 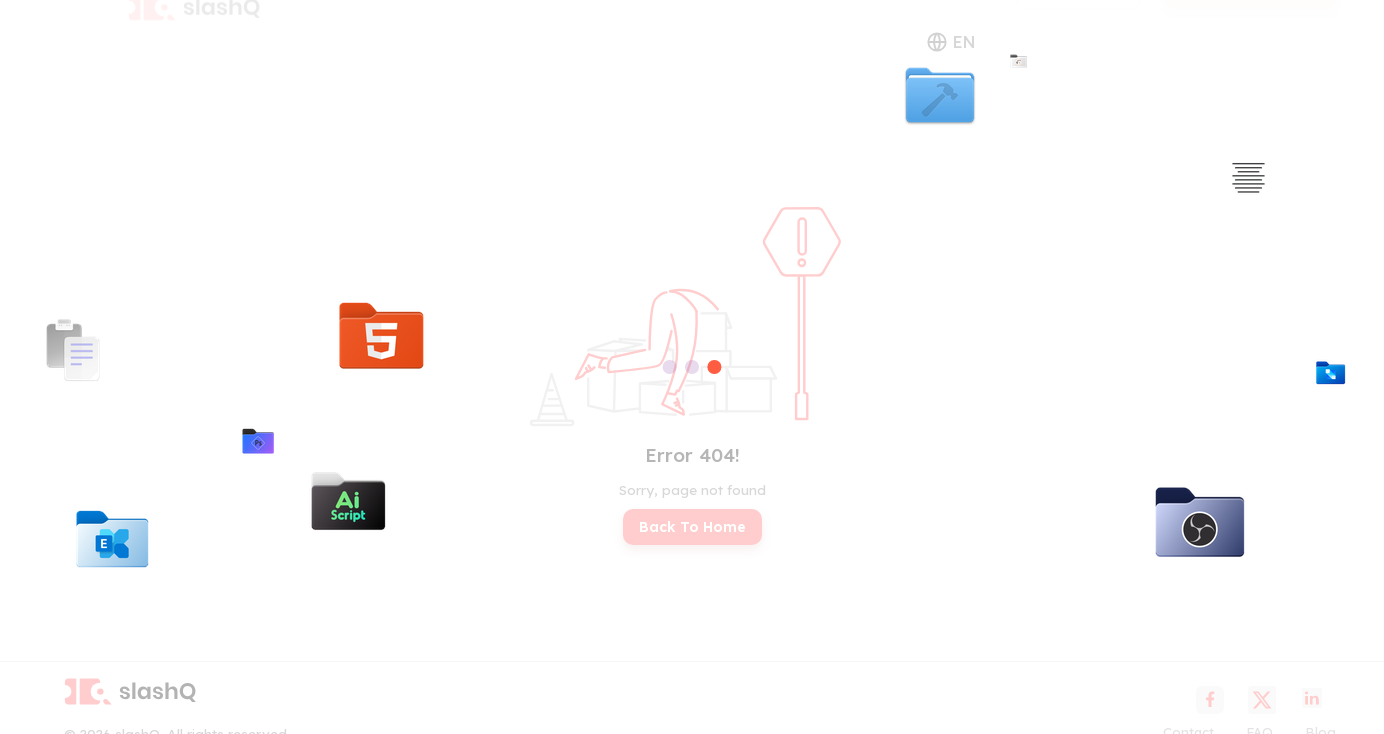 What do you see at coordinates (112, 541) in the screenshot?
I see `open microsoft exchange folder` at bounding box center [112, 541].